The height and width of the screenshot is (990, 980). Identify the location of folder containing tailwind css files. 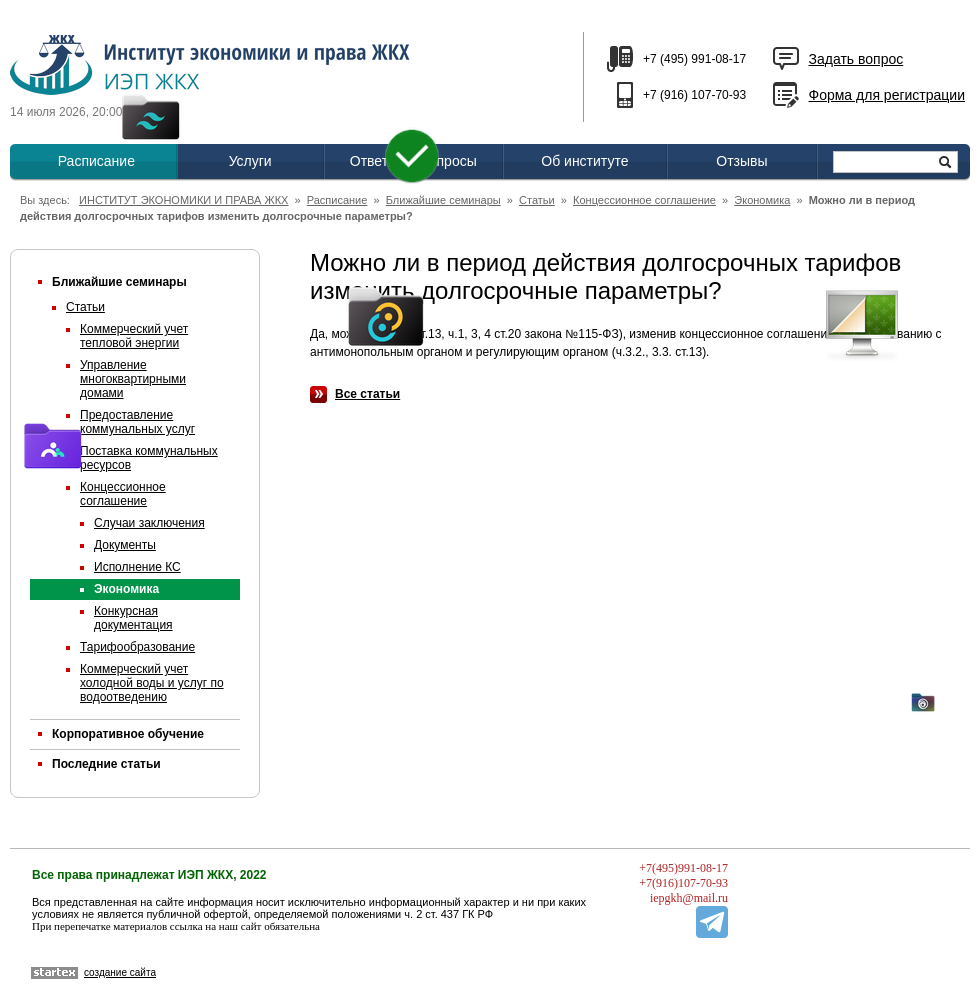
(150, 118).